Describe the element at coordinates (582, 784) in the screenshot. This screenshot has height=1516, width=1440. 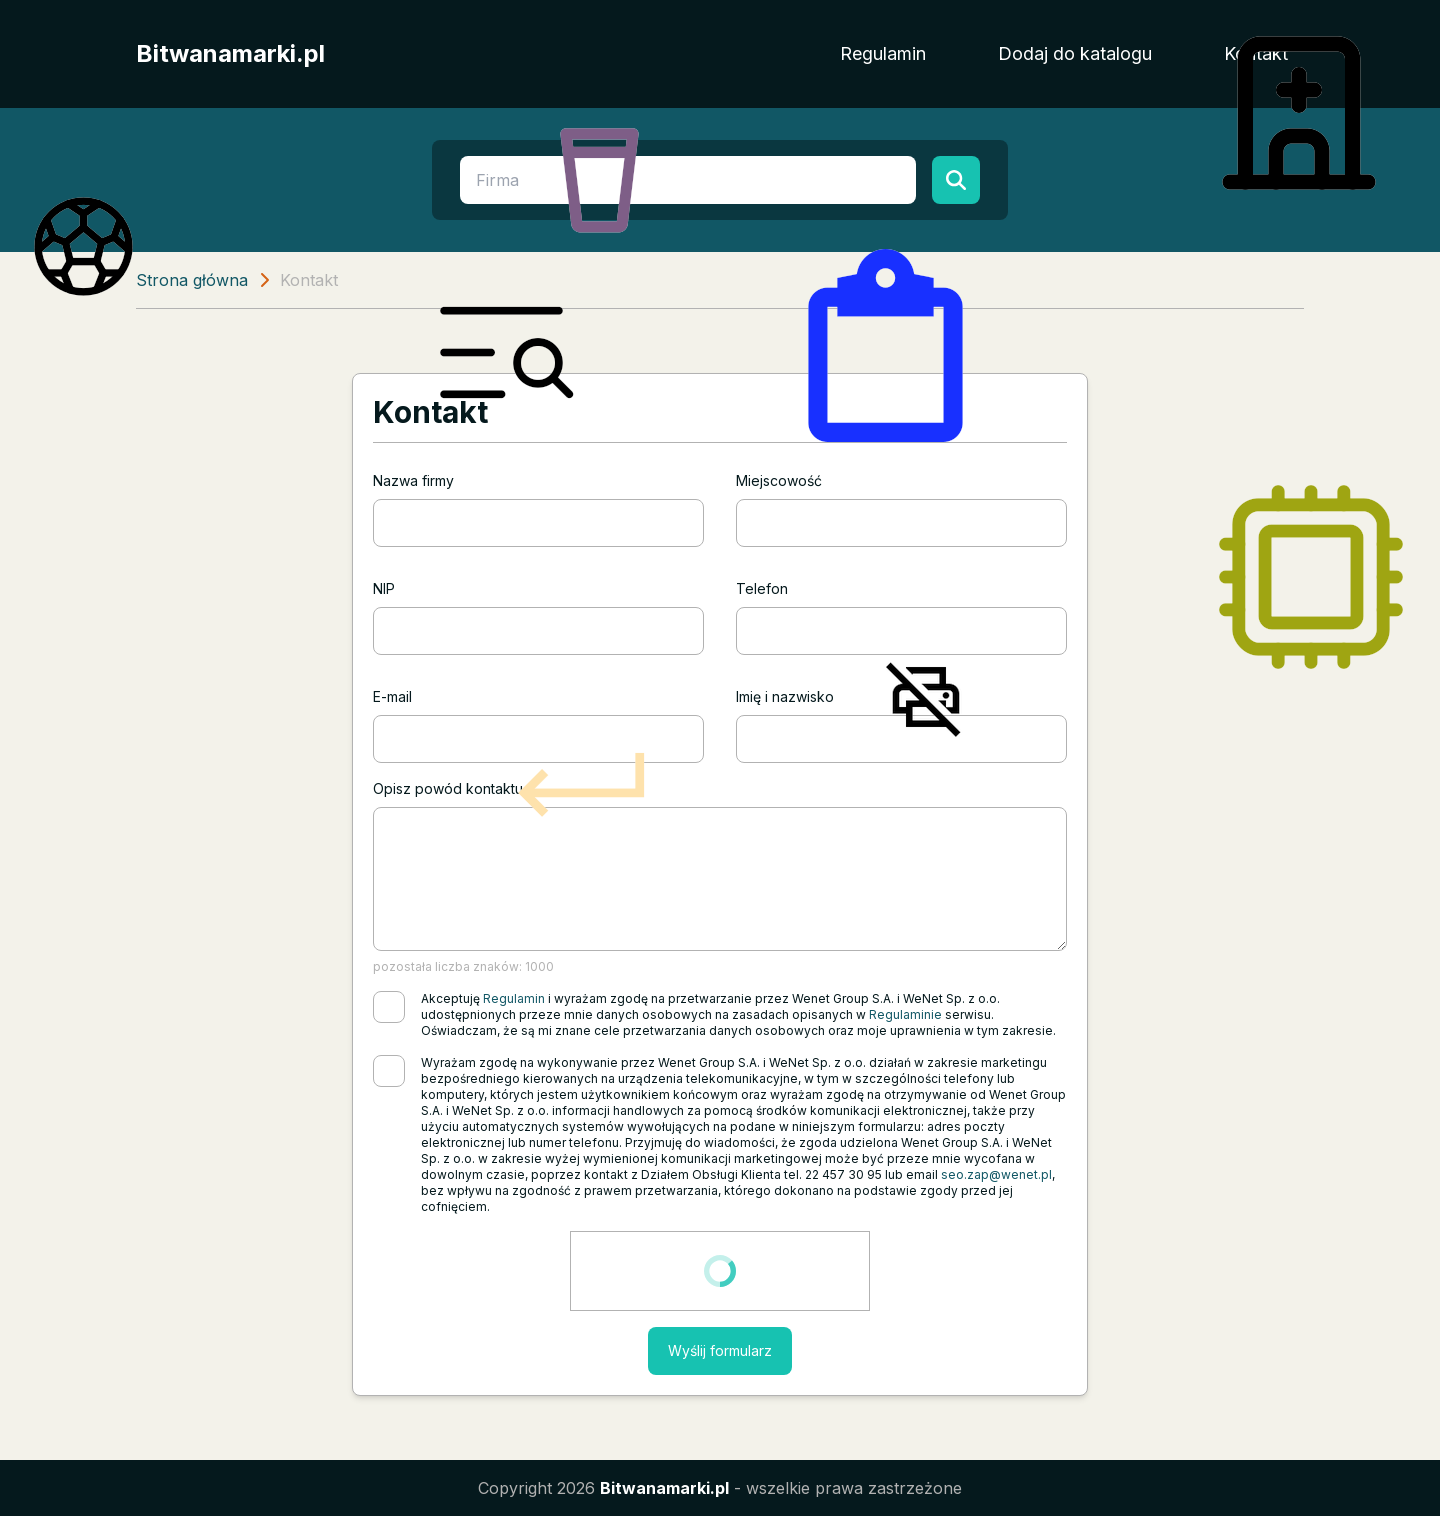
I see `return to previous item or step` at that location.